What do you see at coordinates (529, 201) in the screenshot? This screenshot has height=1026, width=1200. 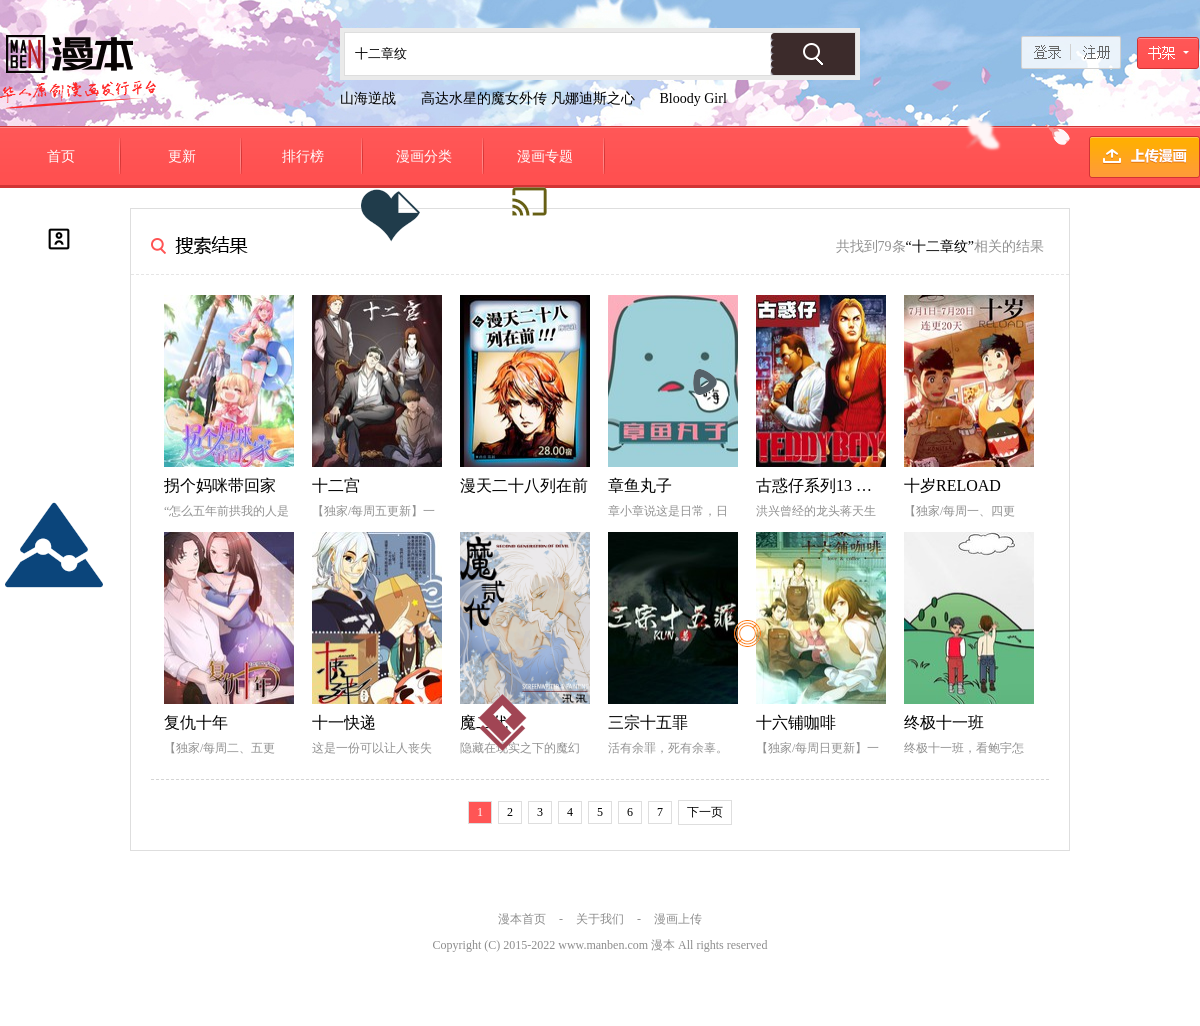 I see `cast media to a chromecast device` at bounding box center [529, 201].